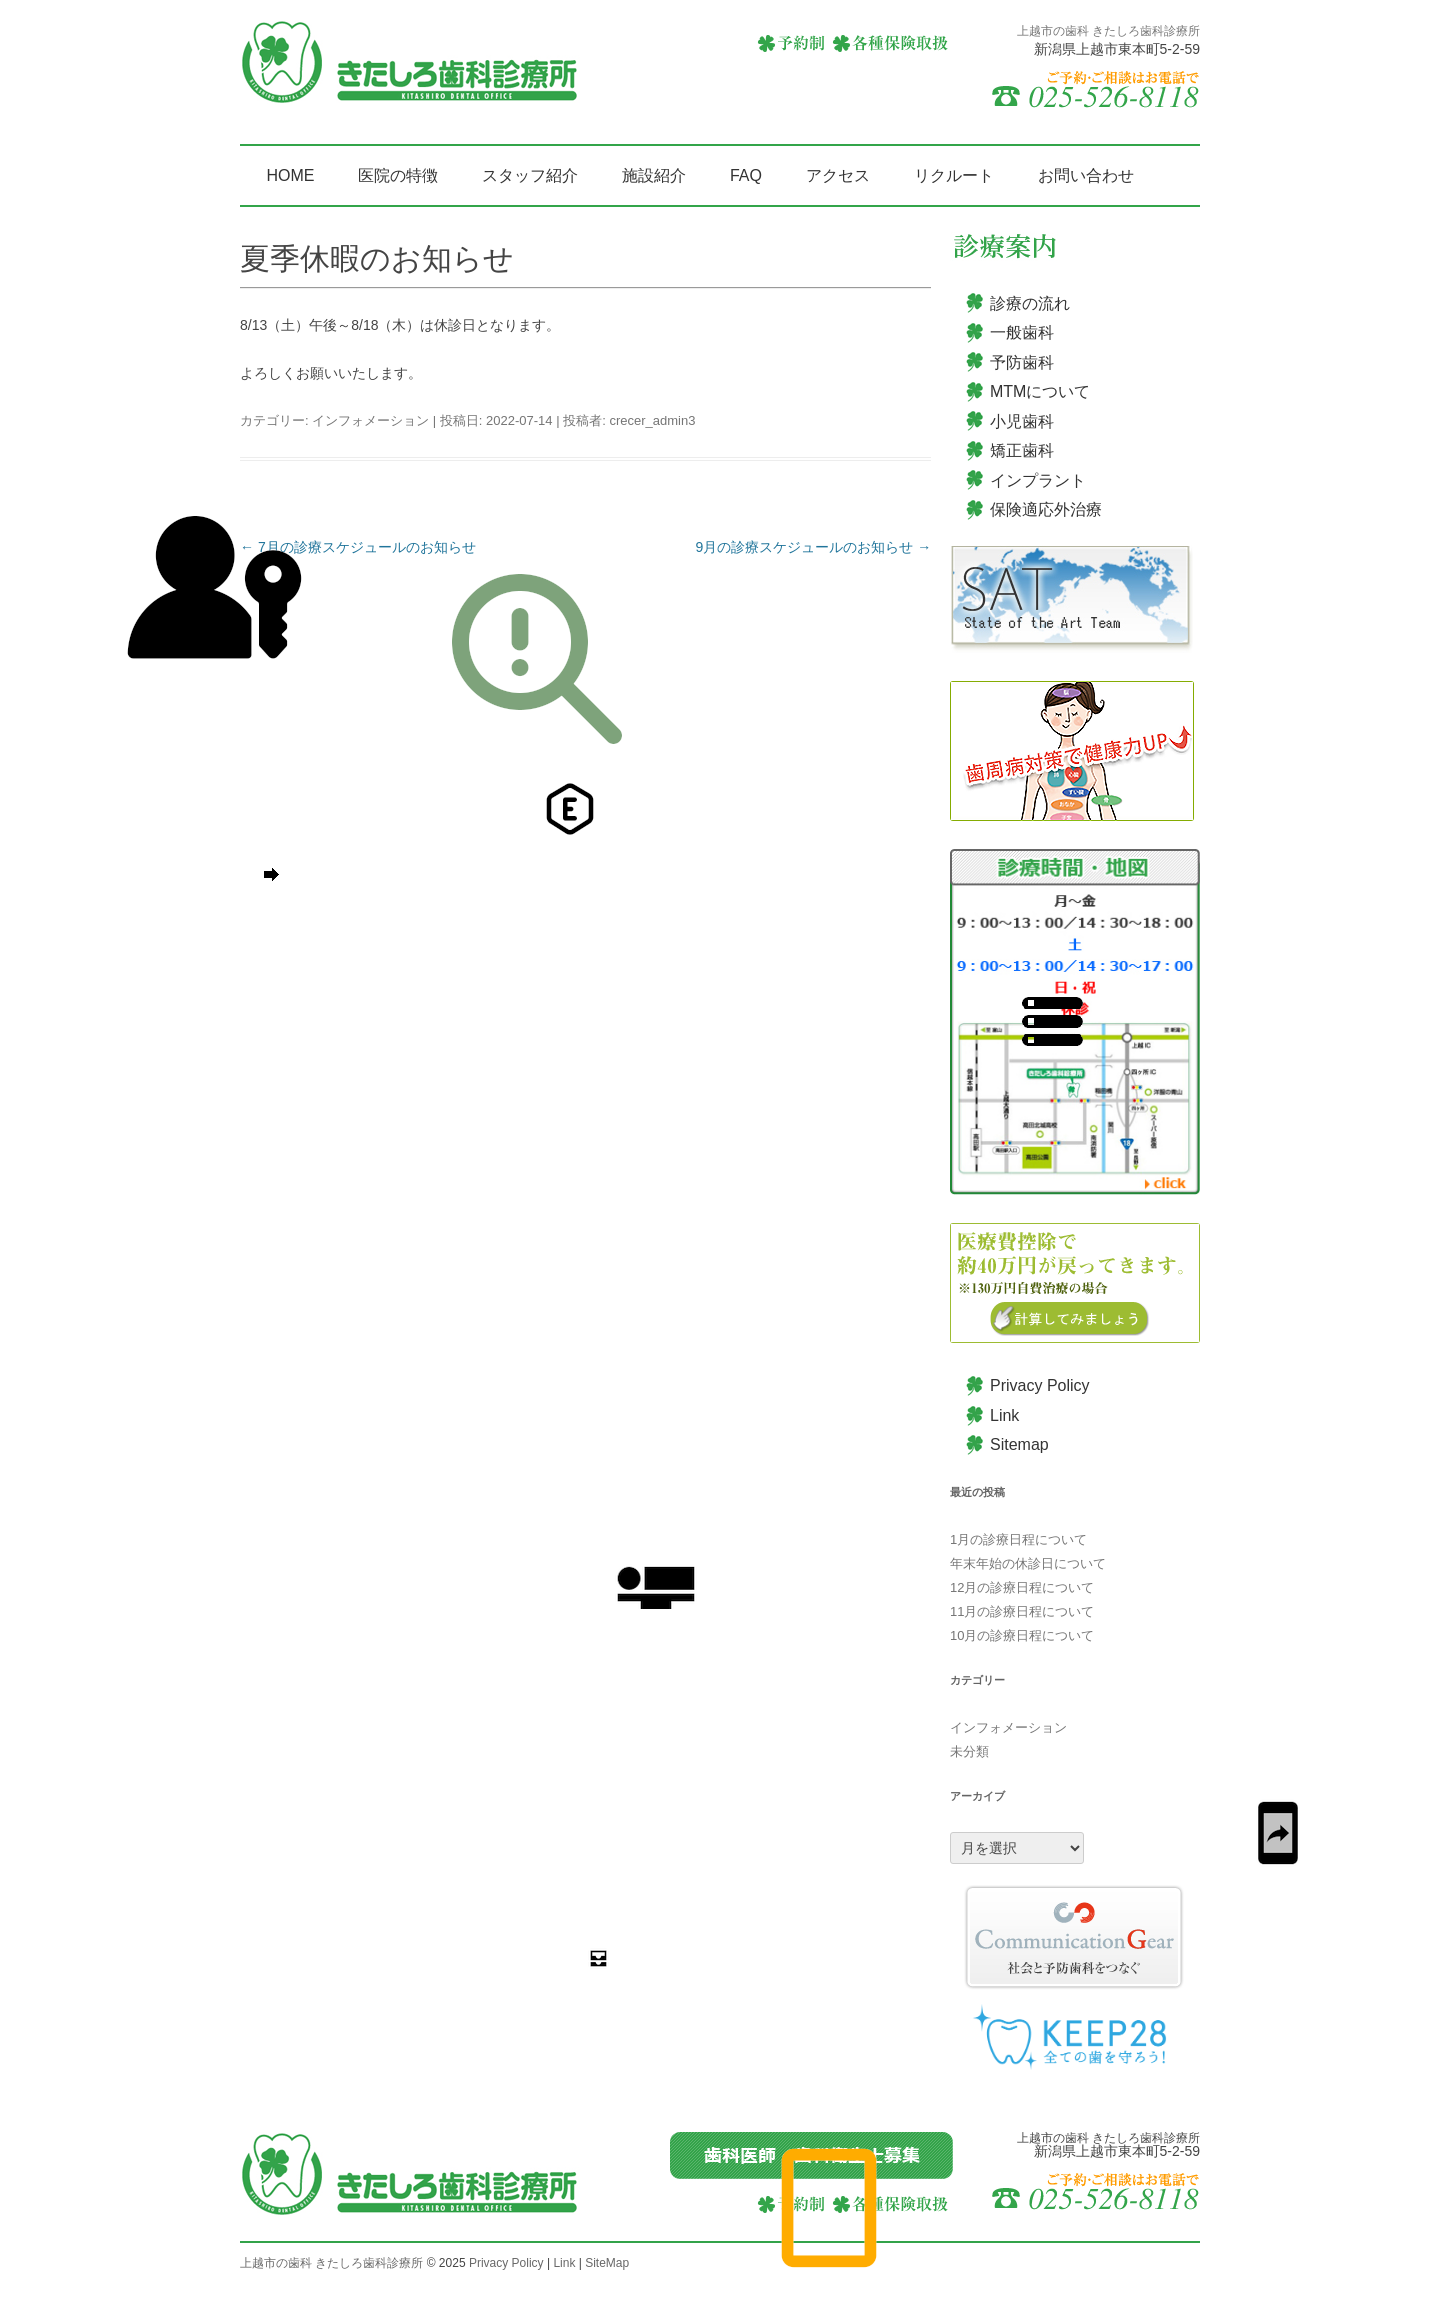 This screenshot has width=1440, height=2299. What do you see at coordinates (1278, 1833) in the screenshot?
I see `share your mobile screen with others` at bounding box center [1278, 1833].